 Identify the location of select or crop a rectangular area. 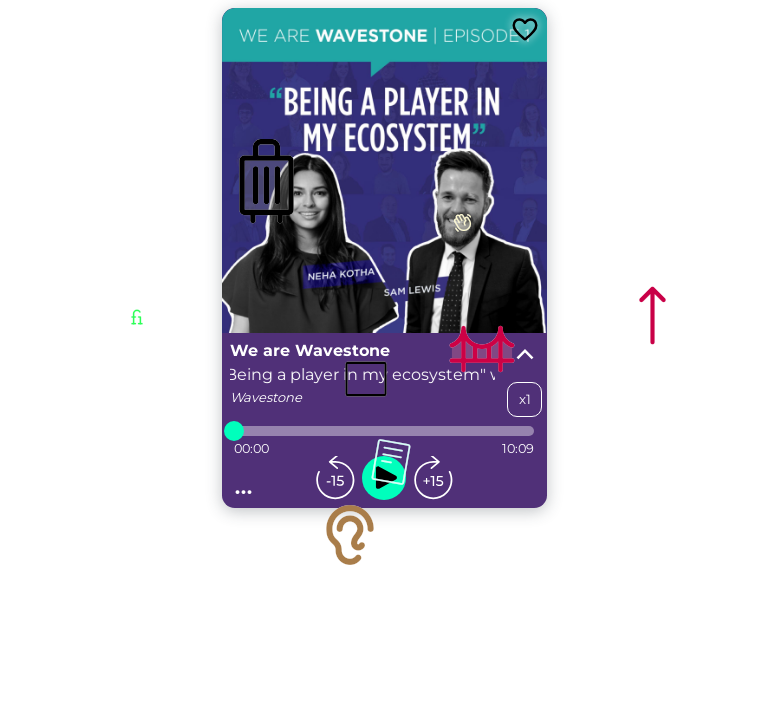
(366, 379).